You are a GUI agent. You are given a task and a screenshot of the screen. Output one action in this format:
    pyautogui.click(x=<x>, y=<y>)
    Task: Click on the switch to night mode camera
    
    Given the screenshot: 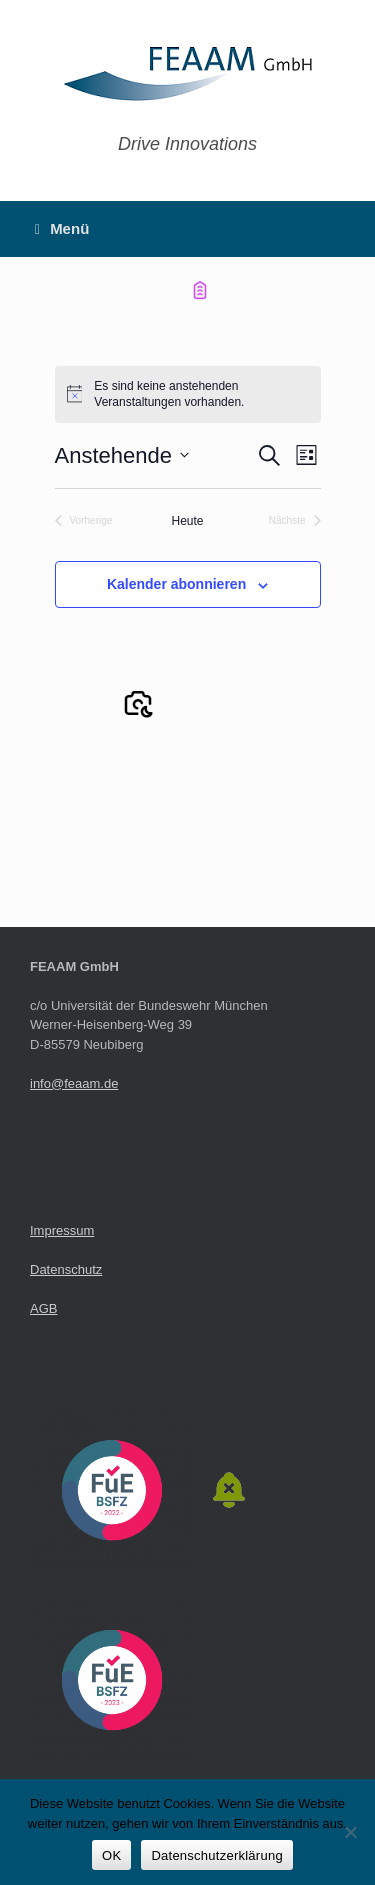 What is the action you would take?
    pyautogui.click(x=138, y=703)
    